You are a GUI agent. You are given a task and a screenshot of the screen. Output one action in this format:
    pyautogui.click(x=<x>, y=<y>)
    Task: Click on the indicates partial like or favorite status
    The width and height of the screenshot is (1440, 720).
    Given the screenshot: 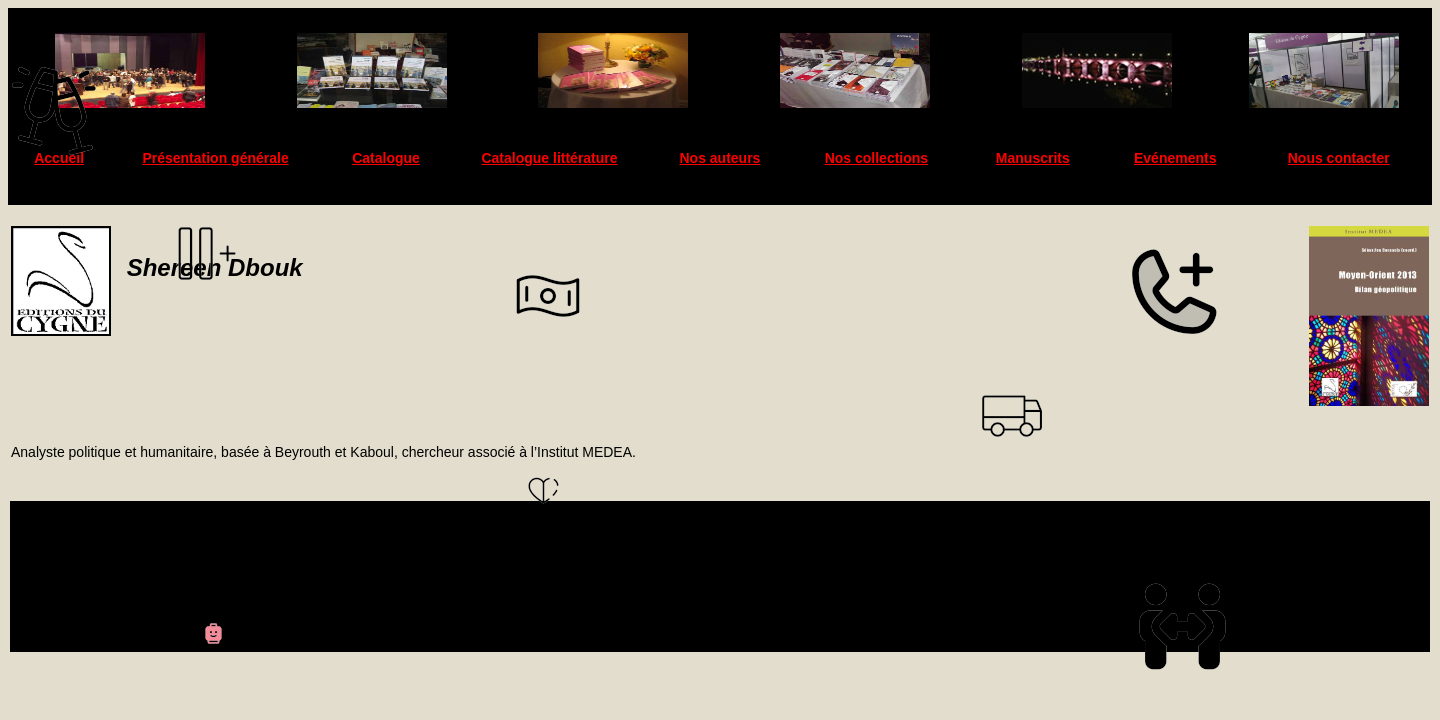 What is the action you would take?
    pyautogui.click(x=543, y=489)
    